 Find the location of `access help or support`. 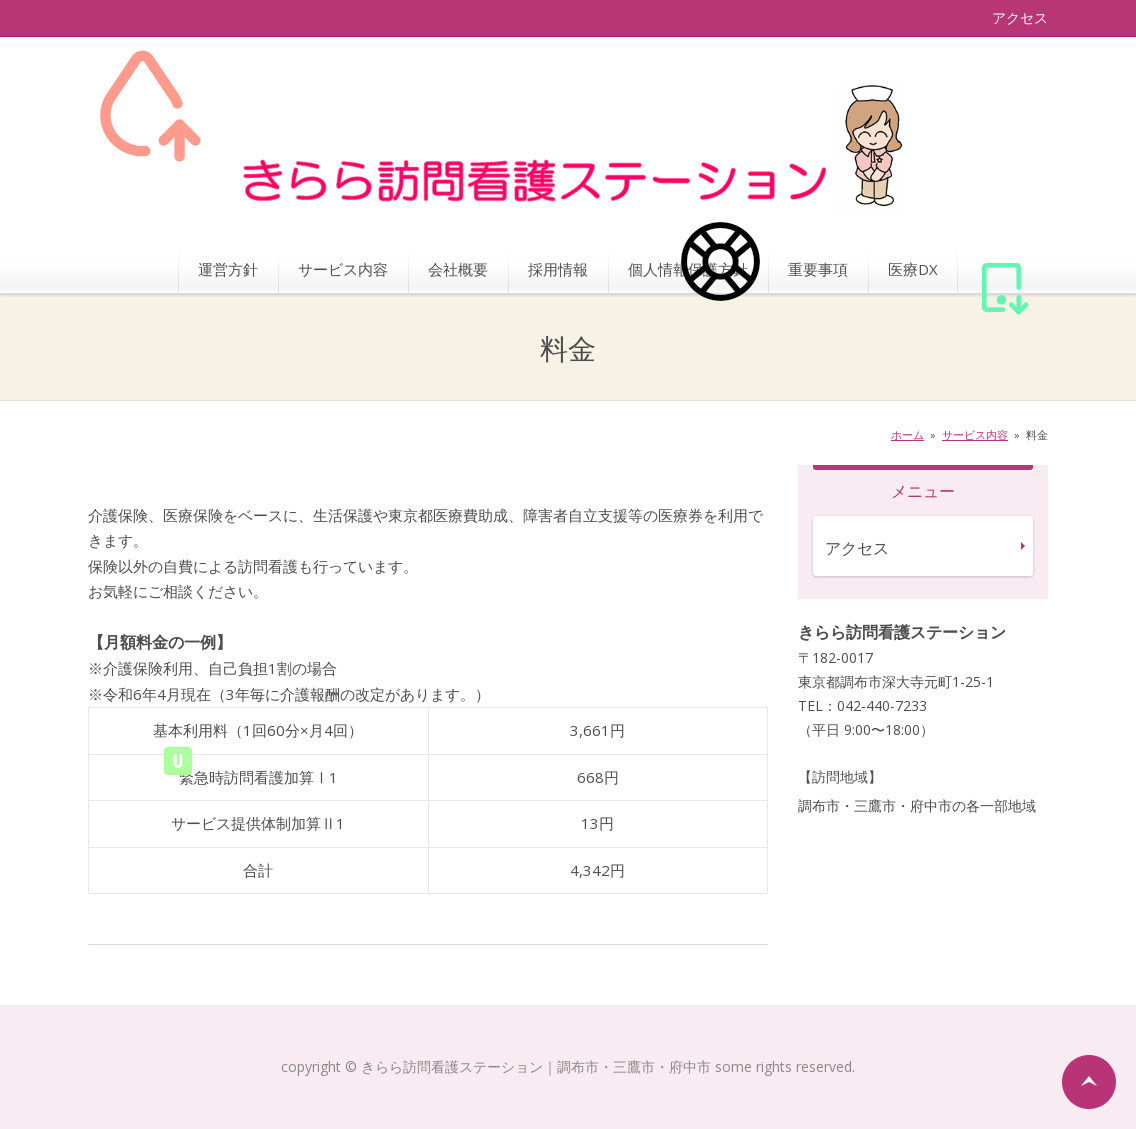

access help or support is located at coordinates (720, 261).